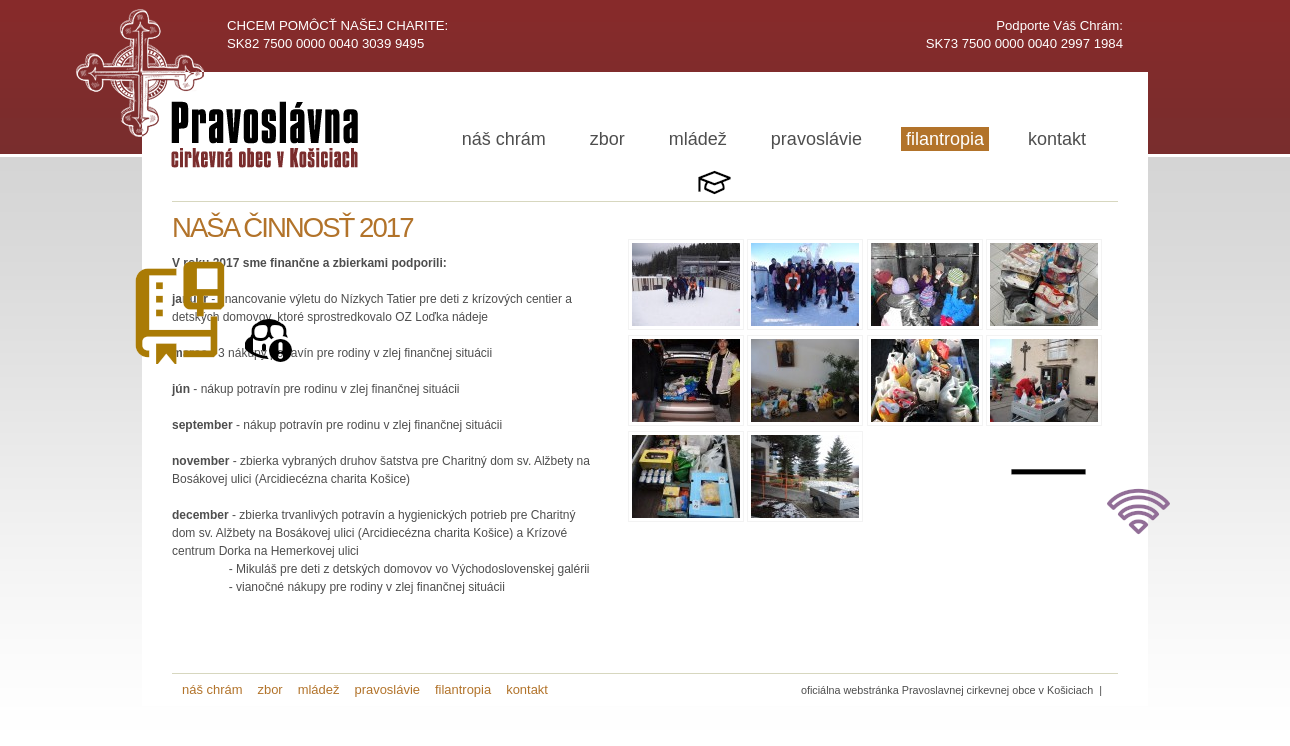 This screenshot has width=1290, height=746. I want to click on access learning resources or tutorials, so click(714, 182).